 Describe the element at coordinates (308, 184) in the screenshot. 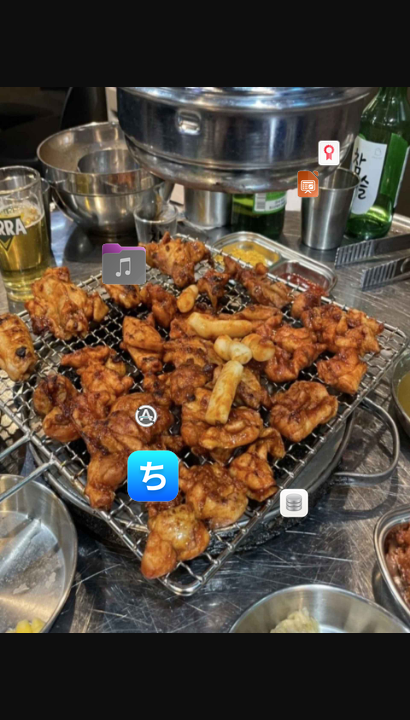

I see `open libreoffice impress presentation software` at that location.